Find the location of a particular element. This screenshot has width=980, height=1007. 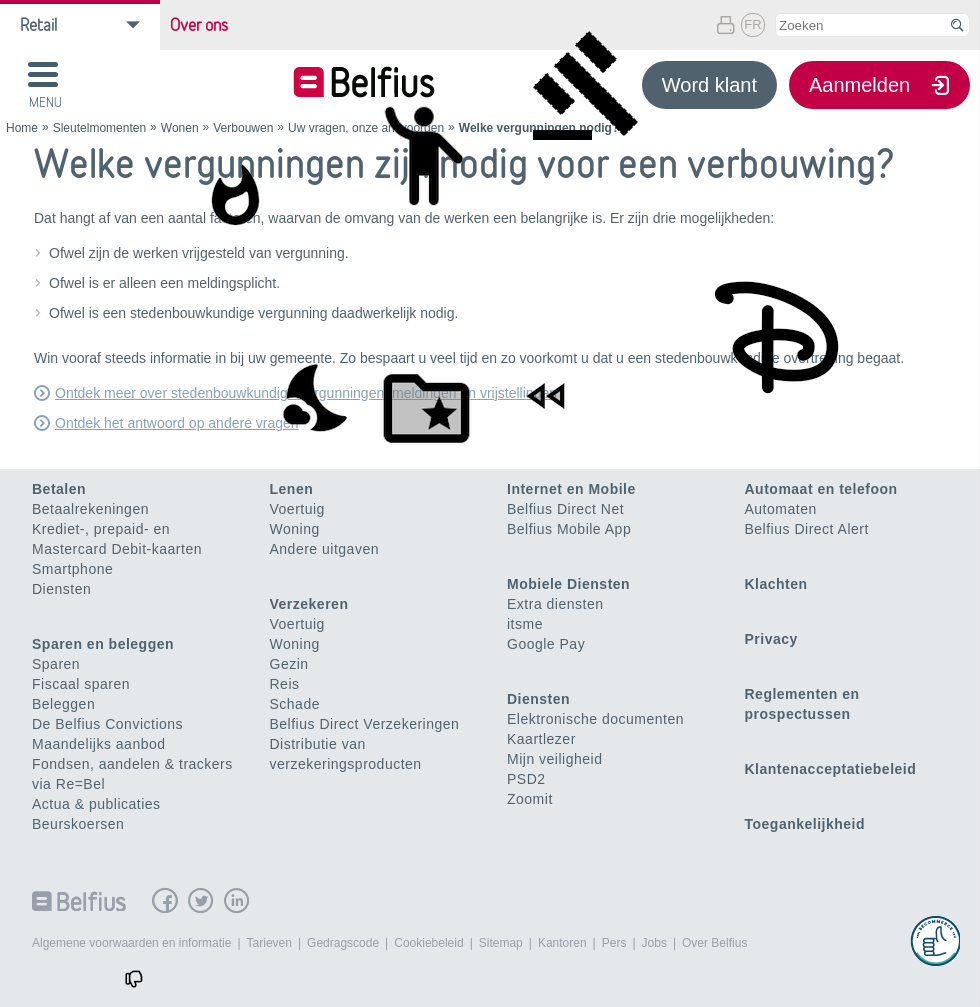

dislike or downvote content is located at coordinates (134, 978).